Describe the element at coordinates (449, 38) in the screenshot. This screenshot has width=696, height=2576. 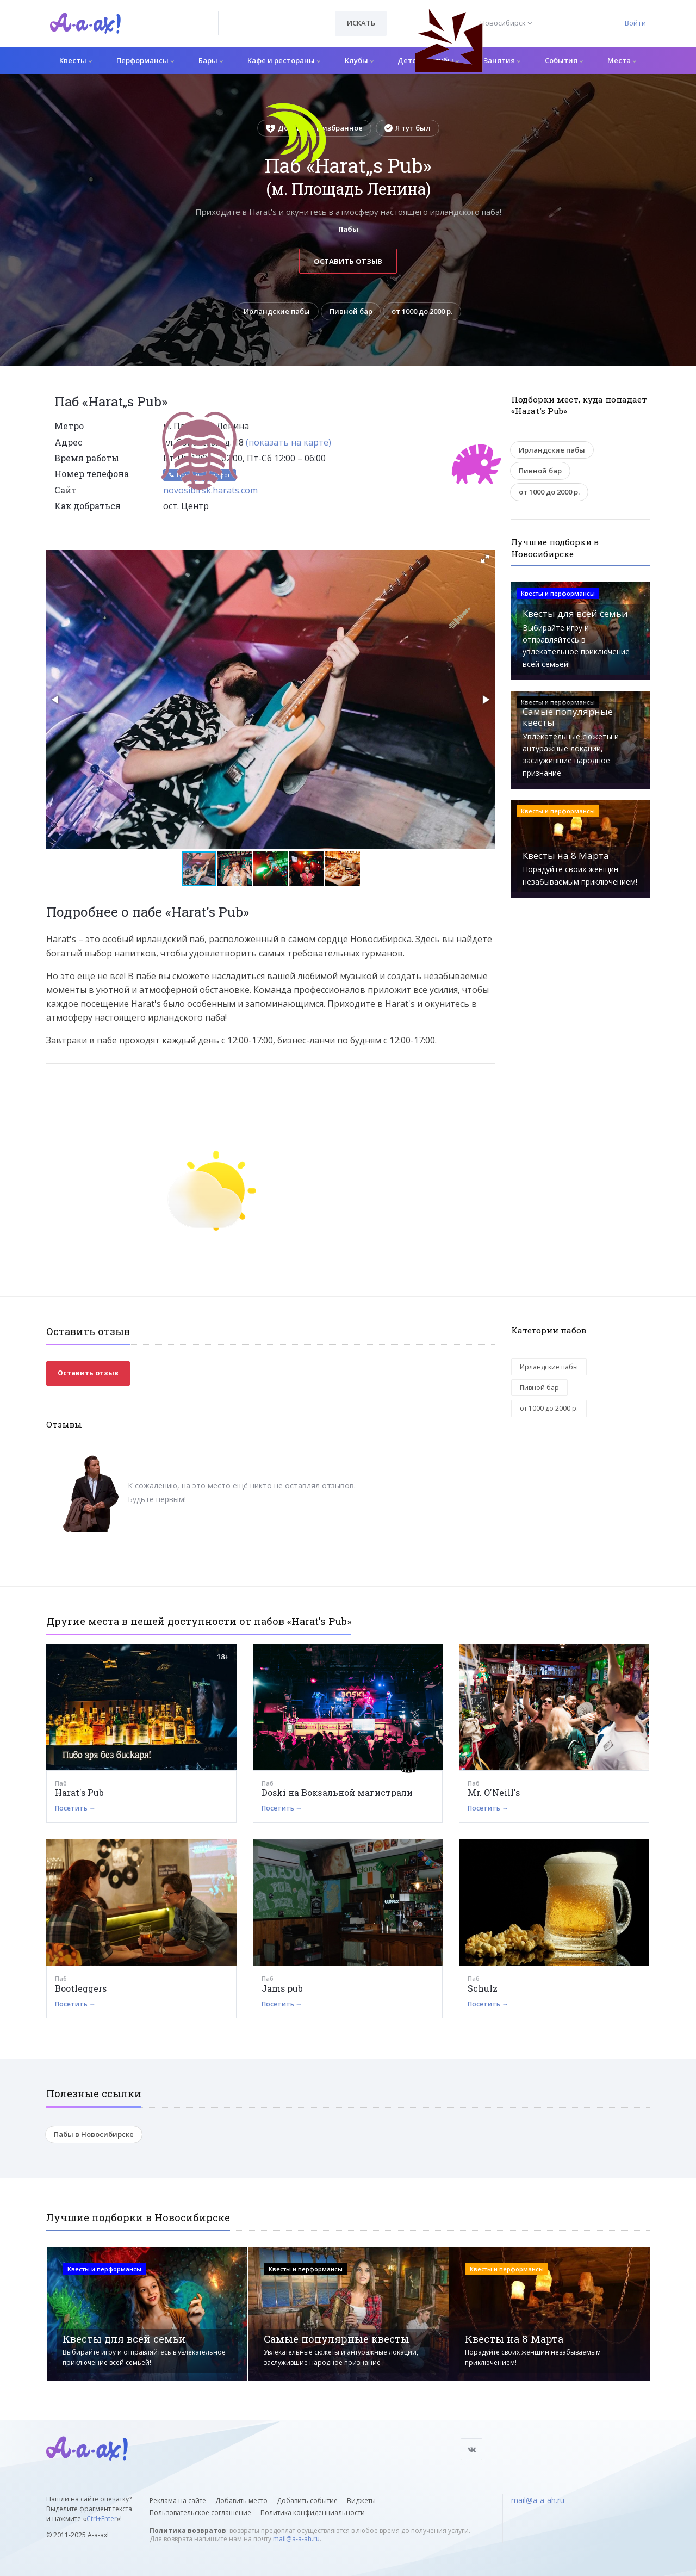
I see `indicates structural damage or crack detected` at that location.